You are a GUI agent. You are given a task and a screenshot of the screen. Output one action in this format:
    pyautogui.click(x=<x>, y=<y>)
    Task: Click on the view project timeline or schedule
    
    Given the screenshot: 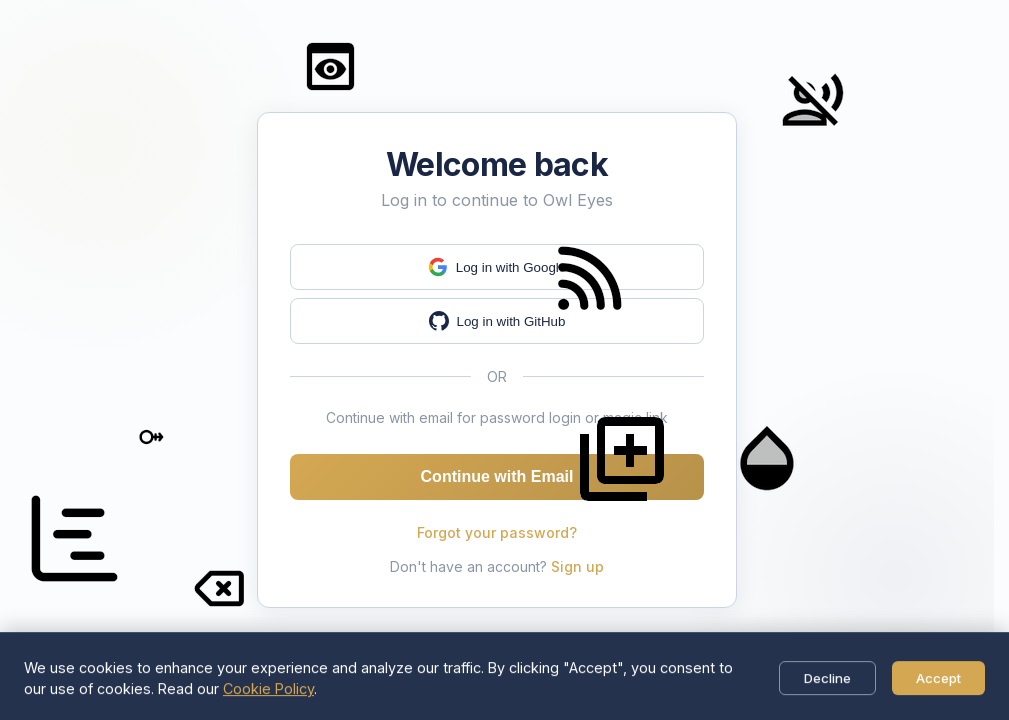 What is the action you would take?
    pyautogui.click(x=74, y=538)
    